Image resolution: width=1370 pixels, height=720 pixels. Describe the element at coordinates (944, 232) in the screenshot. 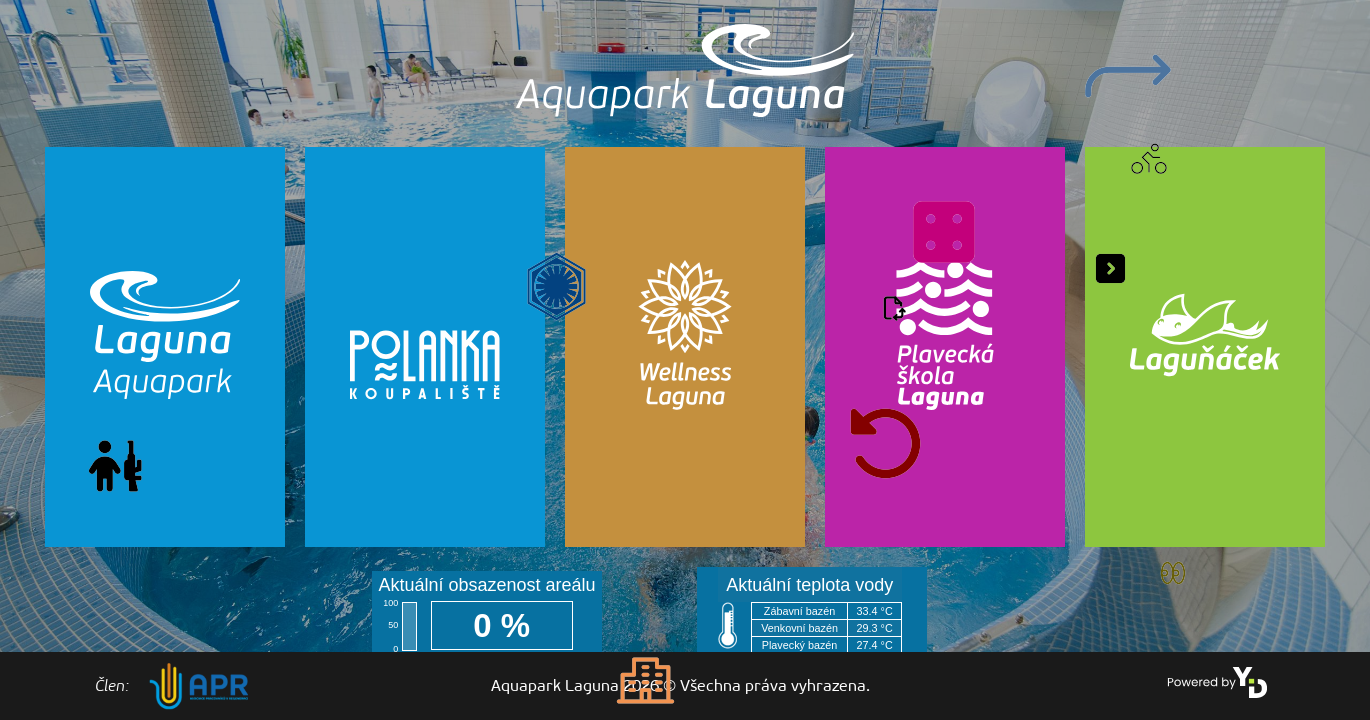

I see `roll or randomize a selection` at that location.